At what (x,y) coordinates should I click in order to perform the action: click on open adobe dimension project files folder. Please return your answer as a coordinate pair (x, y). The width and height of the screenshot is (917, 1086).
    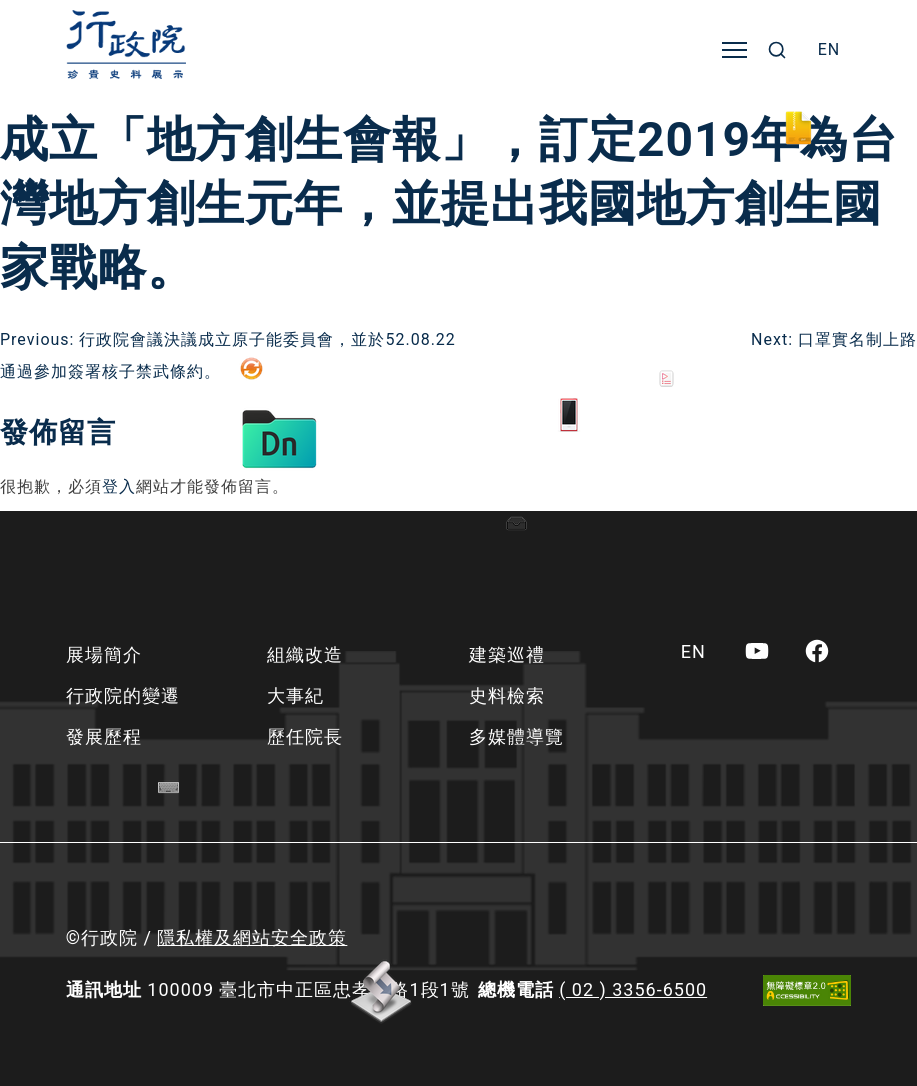
    Looking at the image, I should click on (279, 441).